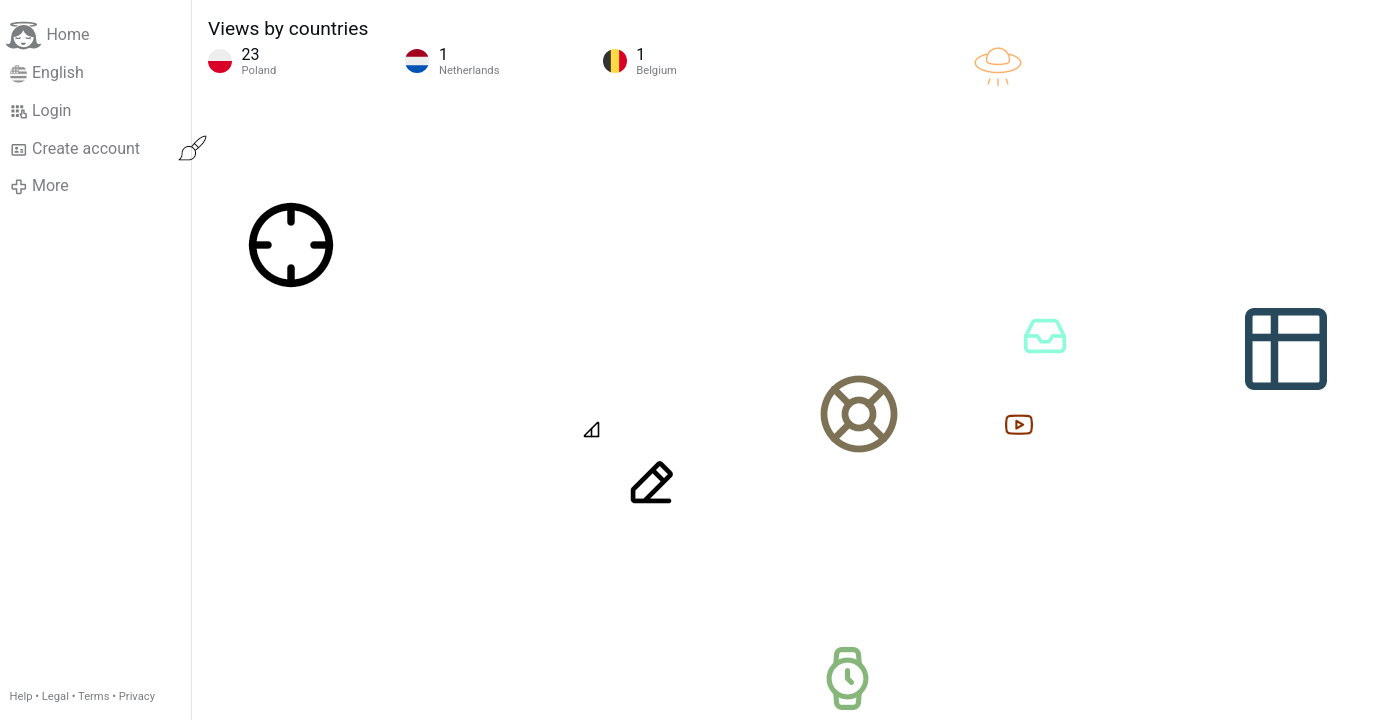  What do you see at coordinates (591, 429) in the screenshot?
I see `indicates moderate cellular signal strength` at bounding box center [591, 429].